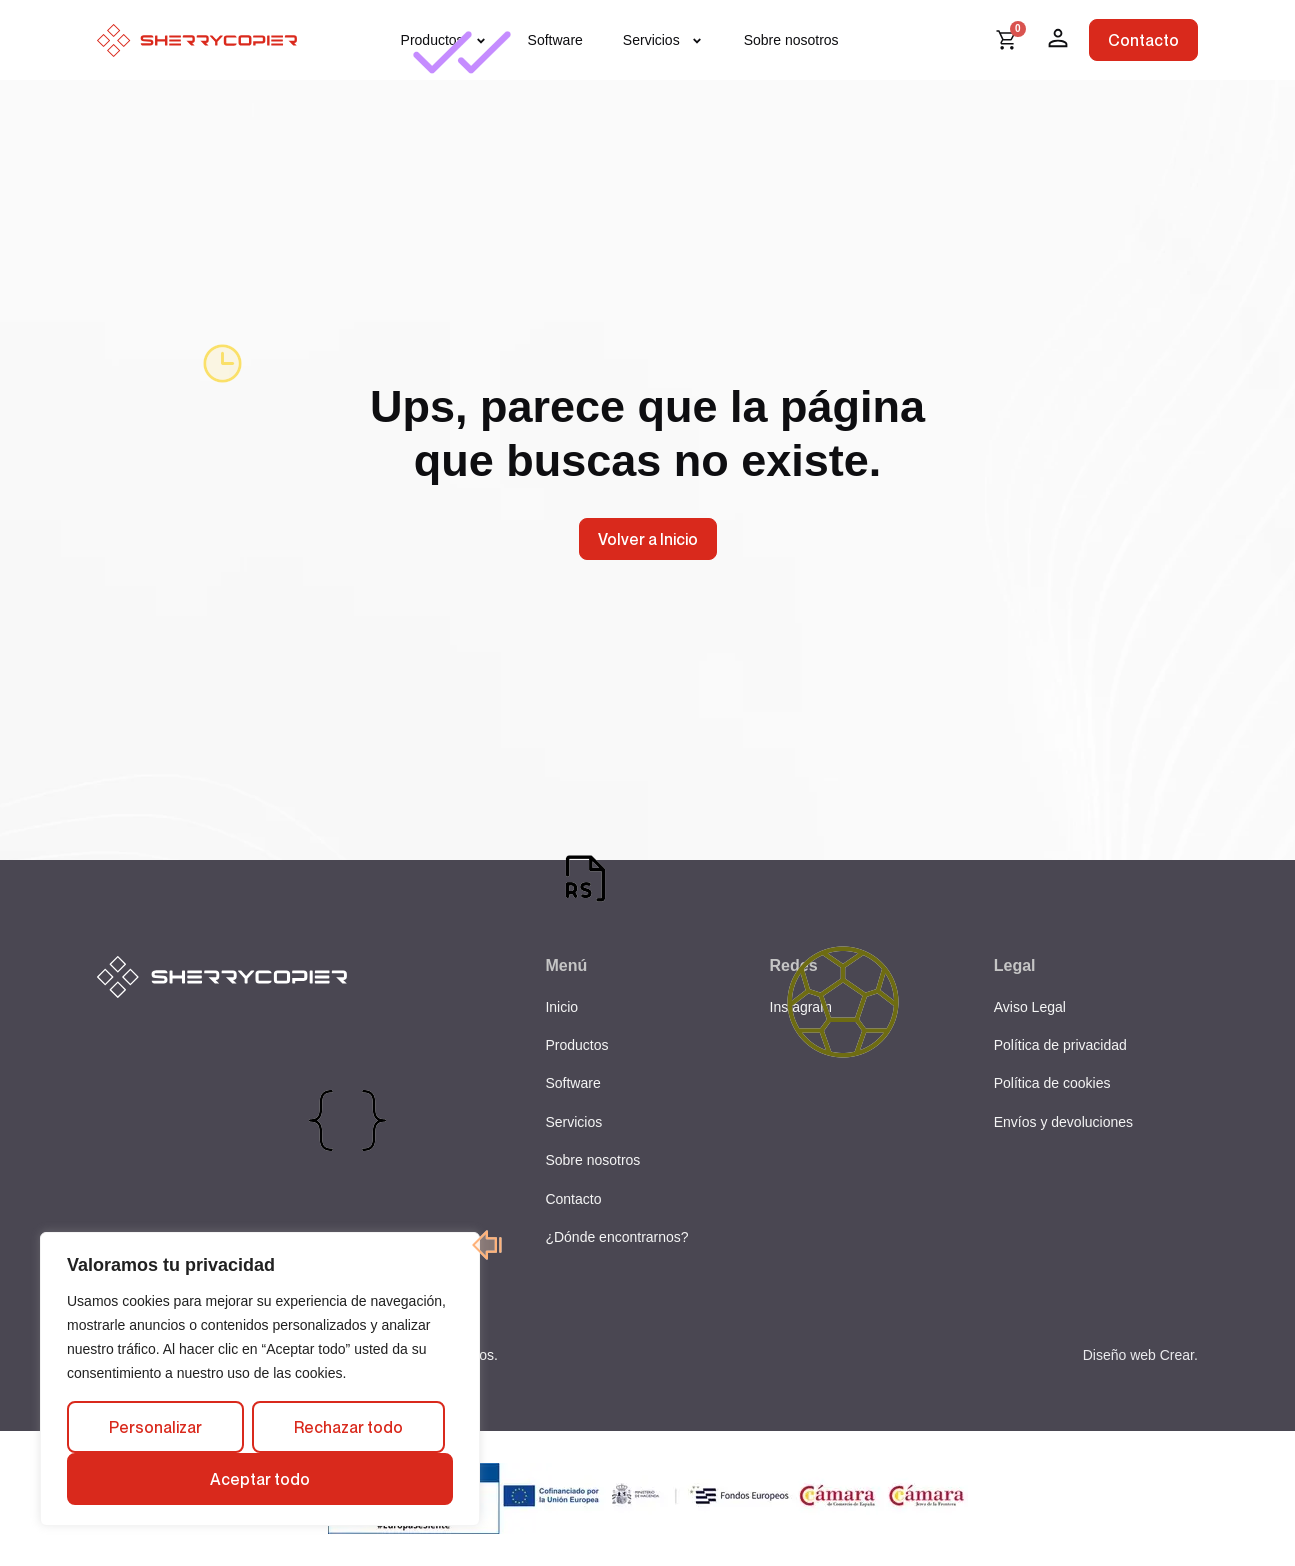 The image size is (1295, 1566). I want to click on a Rust source code file, so click(585, 878).